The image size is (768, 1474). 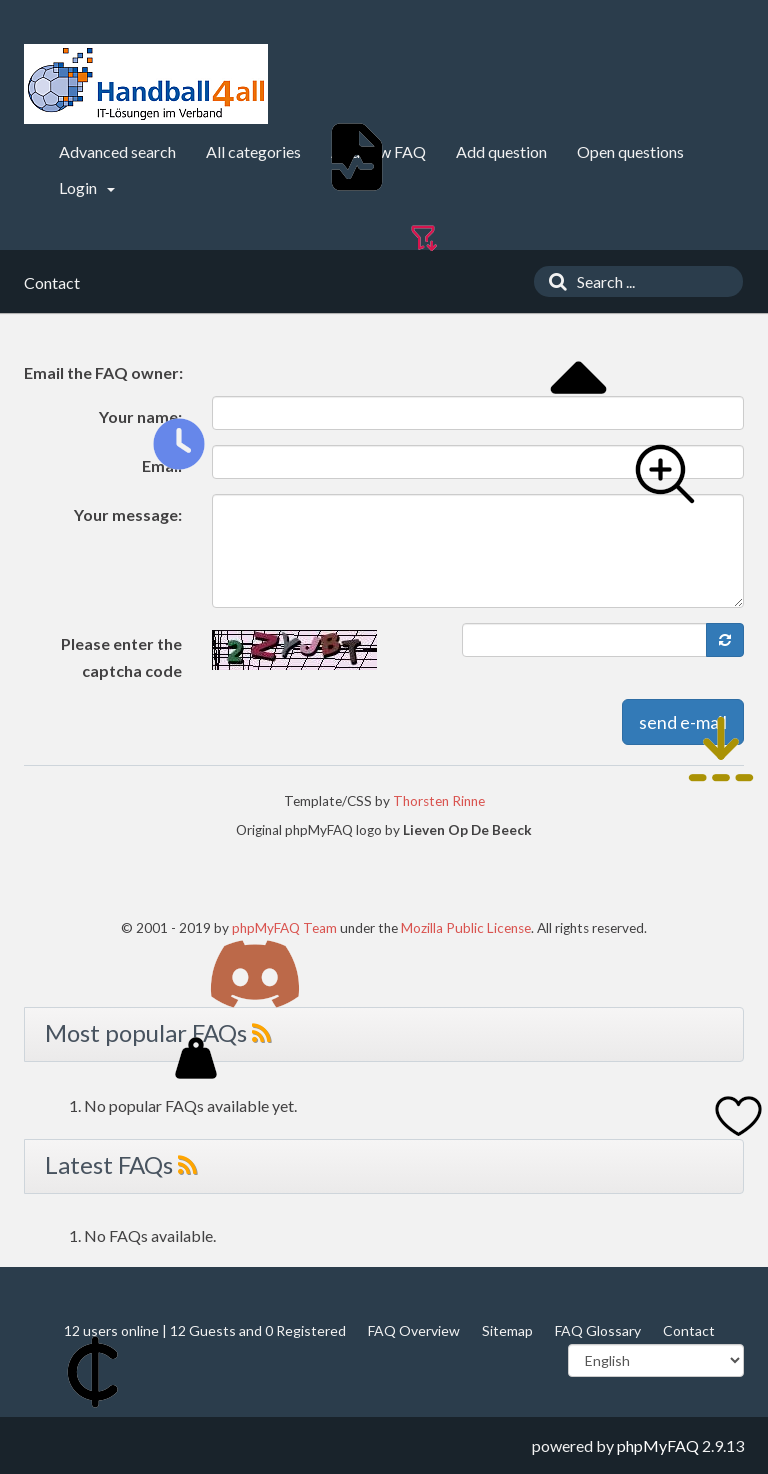 I want to click on view current time, so click(x=179, y=444).